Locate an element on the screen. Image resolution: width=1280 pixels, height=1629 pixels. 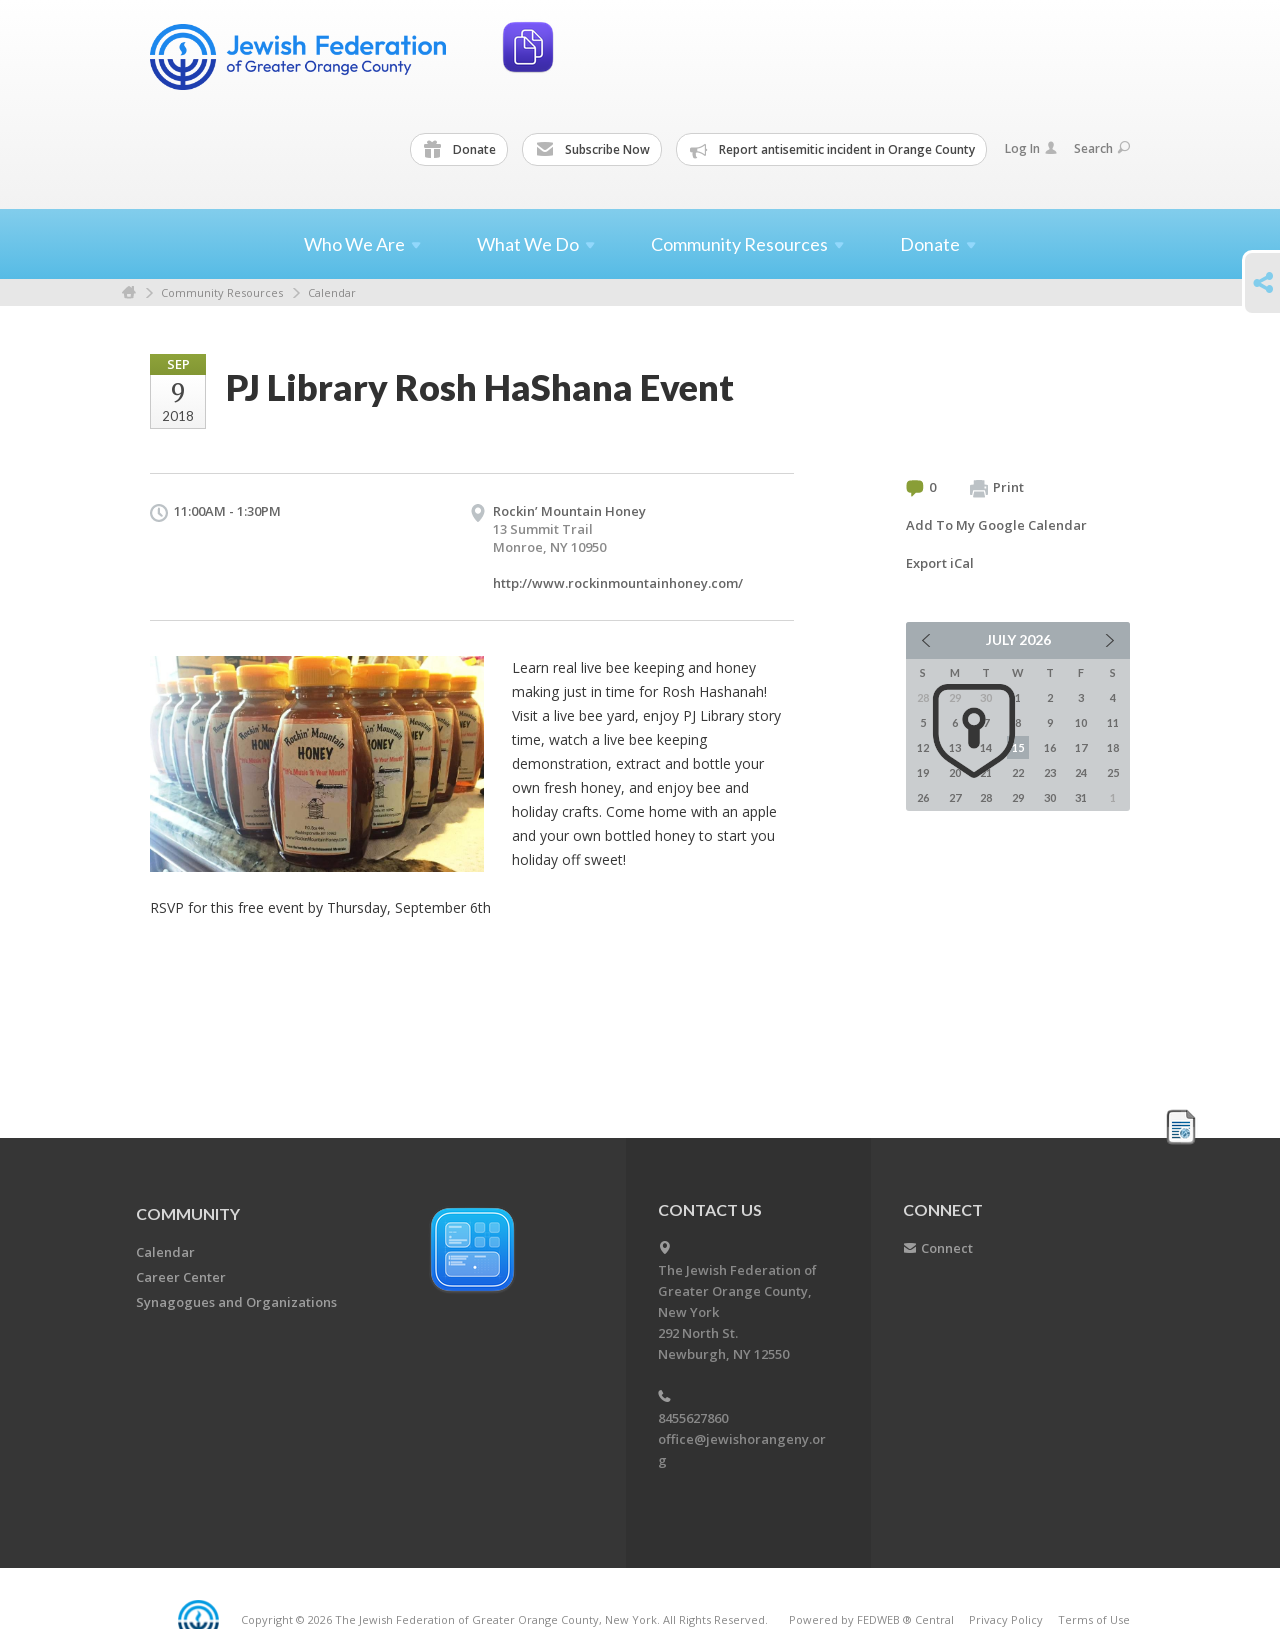
access device security settings is located at coordinates (974, 731).